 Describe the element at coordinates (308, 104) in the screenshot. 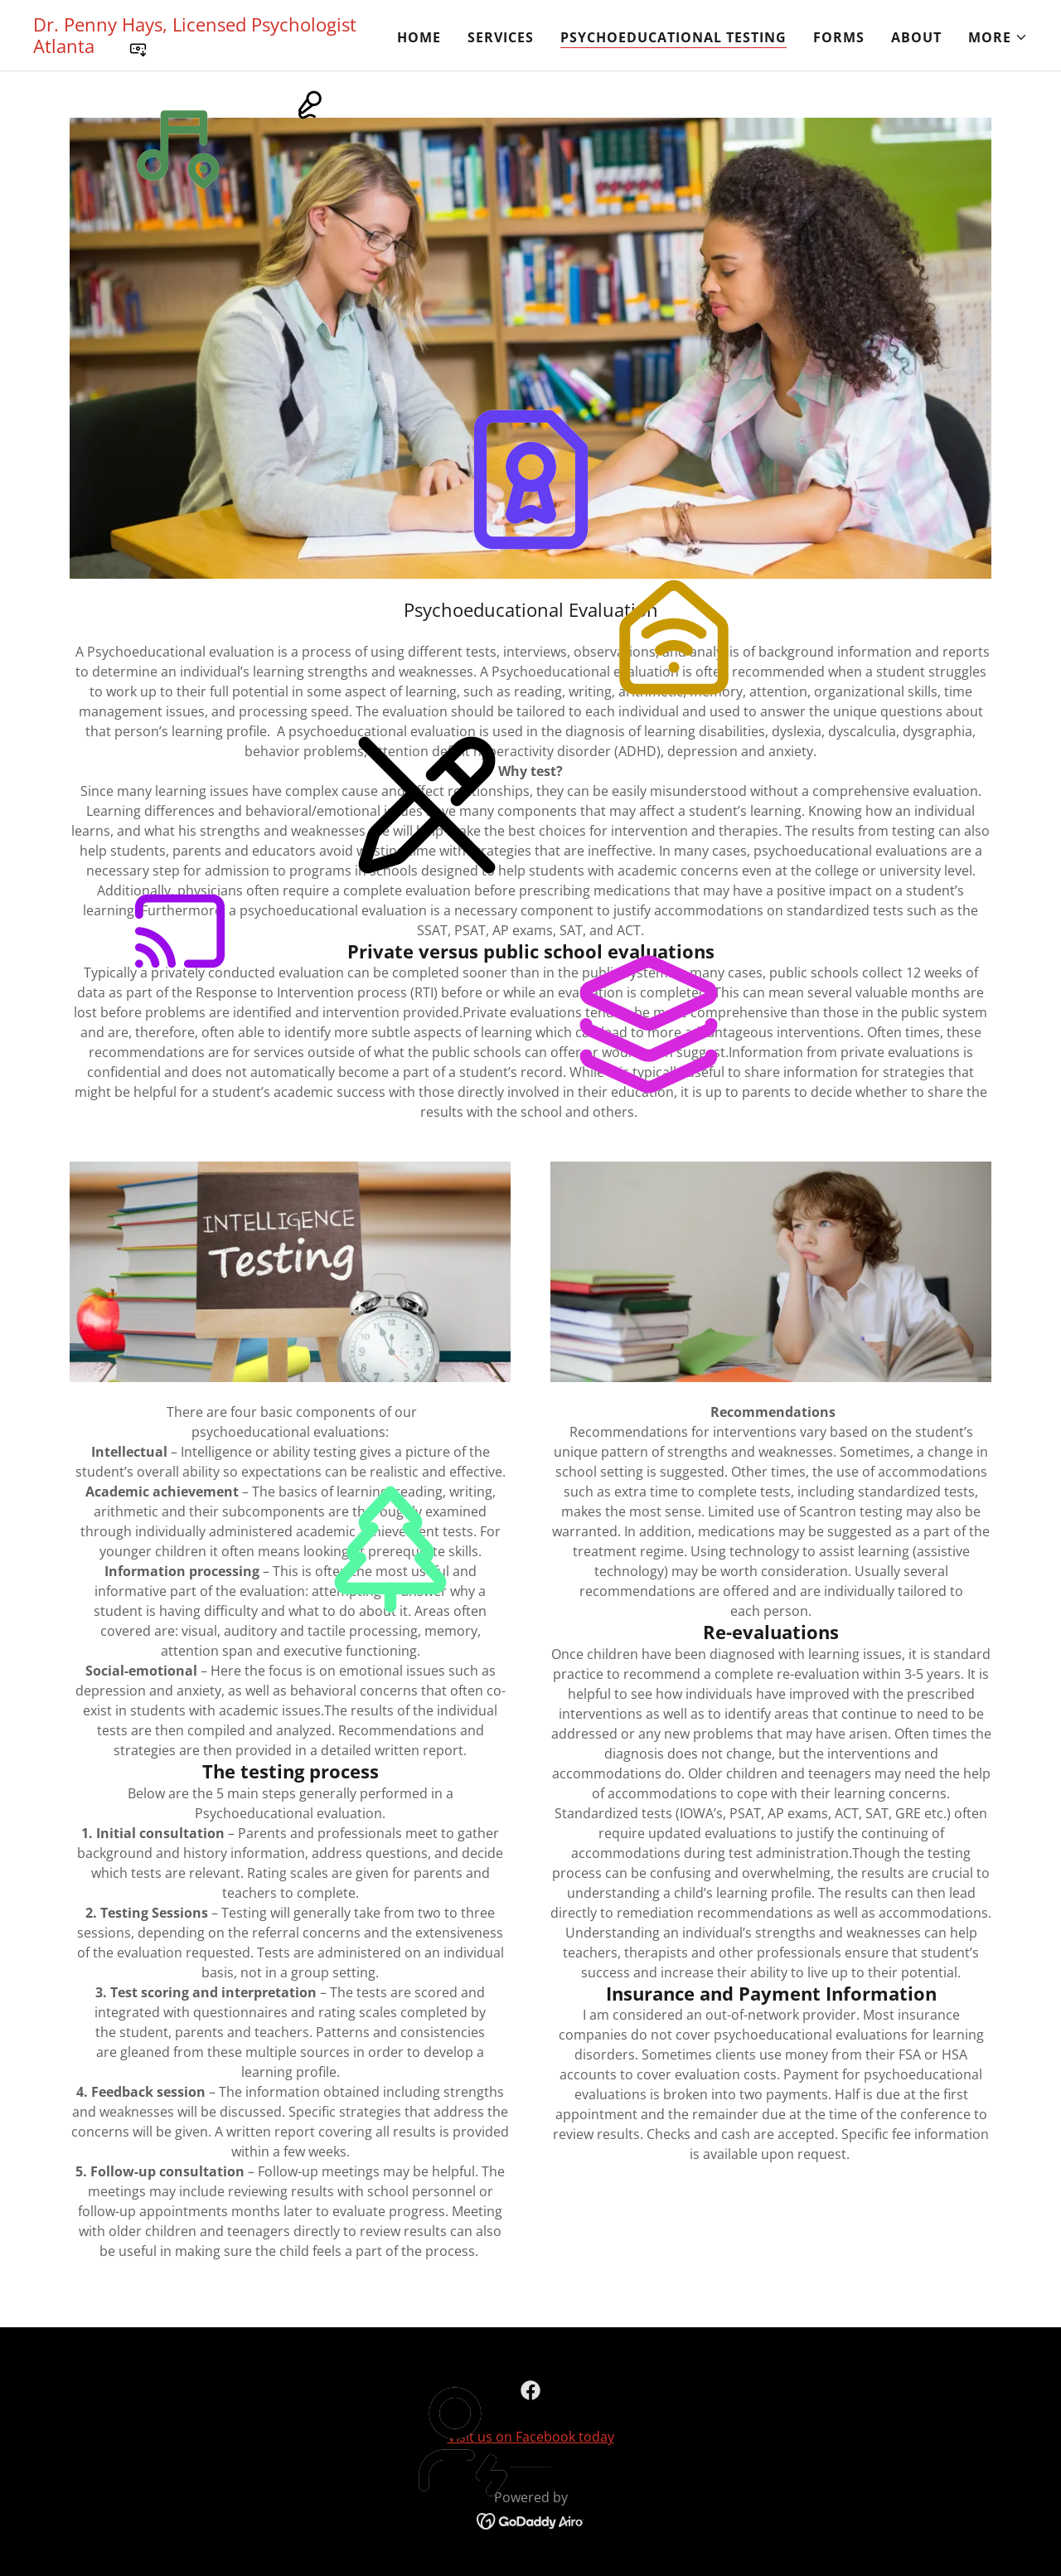

I see `access voice recording or microphone input` at that location.